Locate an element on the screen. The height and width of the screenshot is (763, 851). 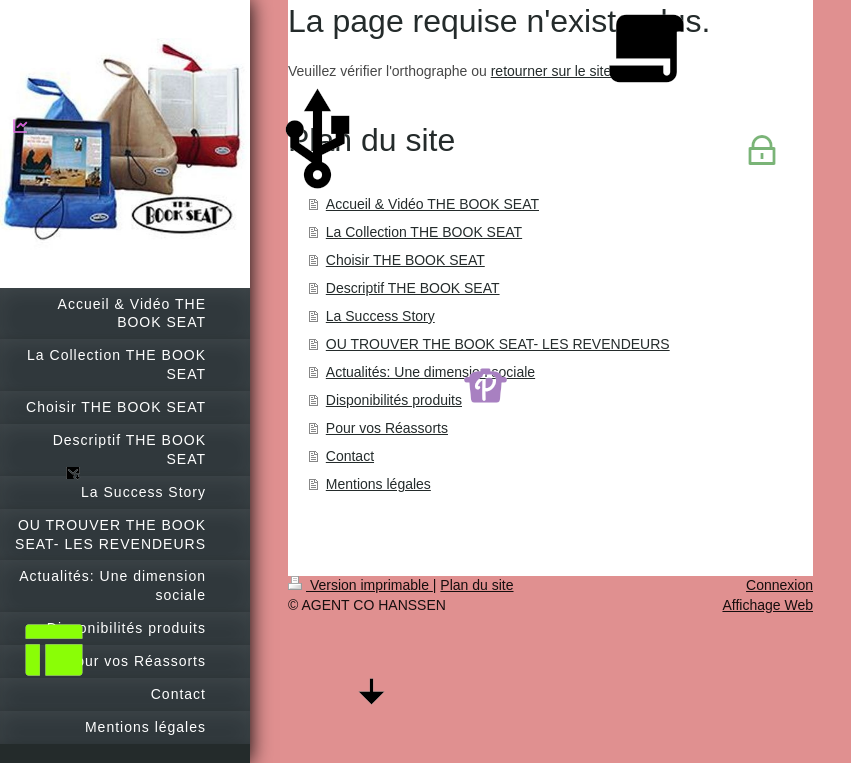
view analytics or performance data is located at coordinates (20, 126).